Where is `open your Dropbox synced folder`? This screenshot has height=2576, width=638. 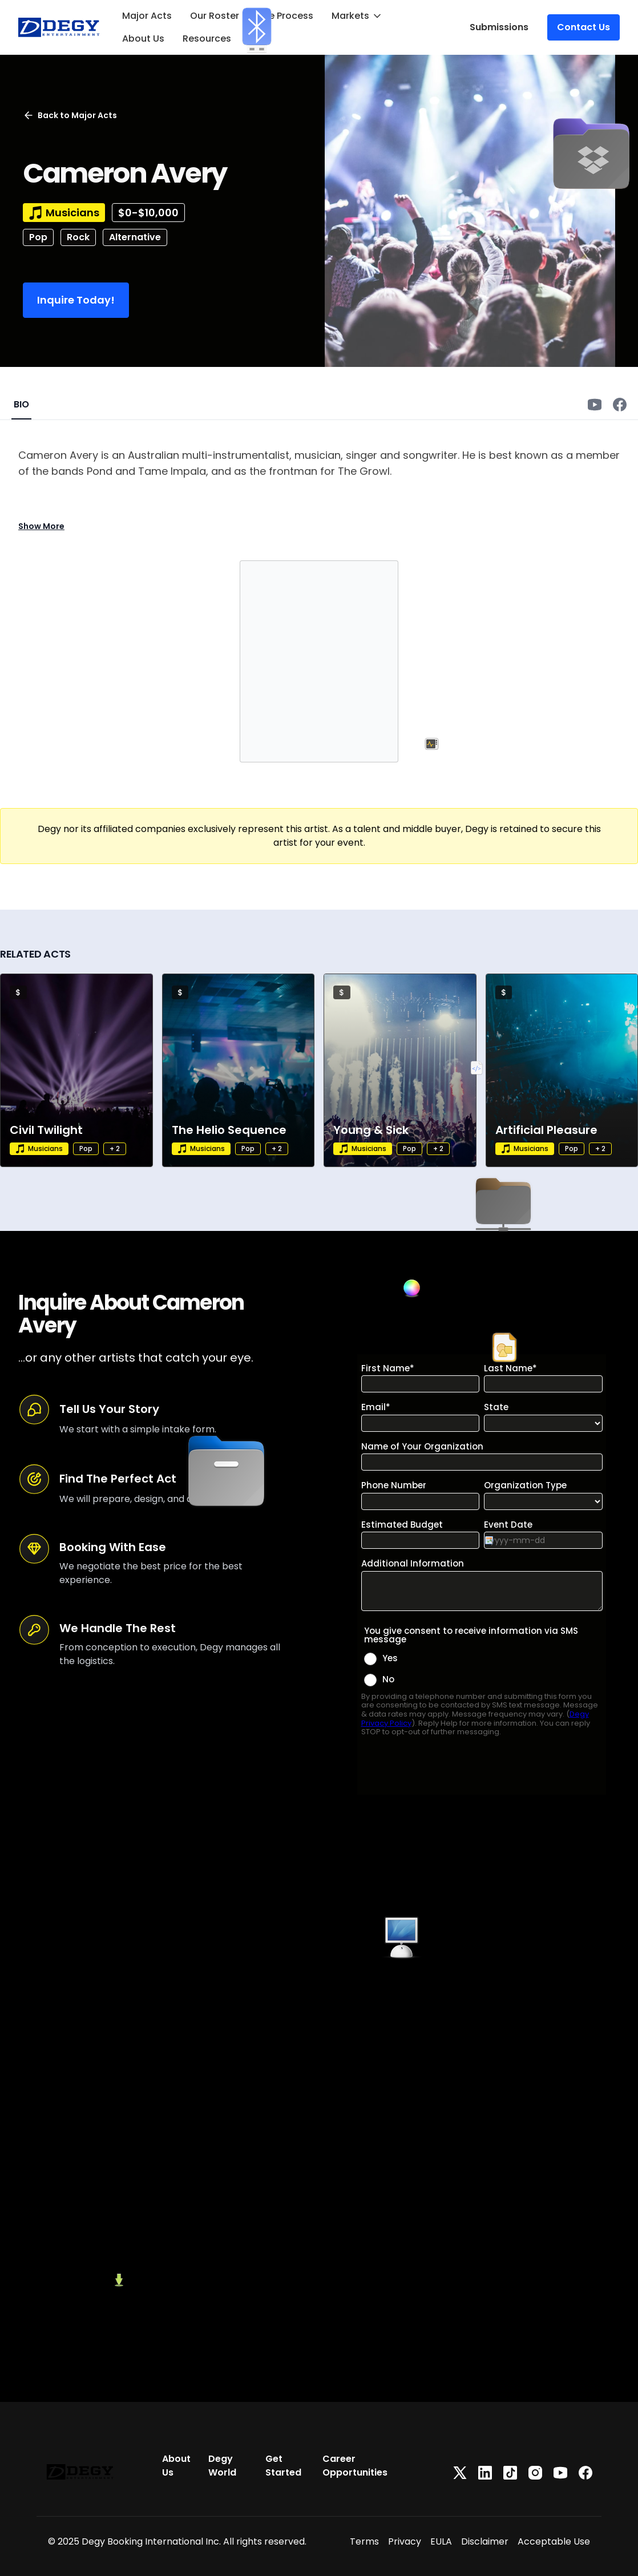 open your Dropbox synced folder is located at coordinates (591, 154).